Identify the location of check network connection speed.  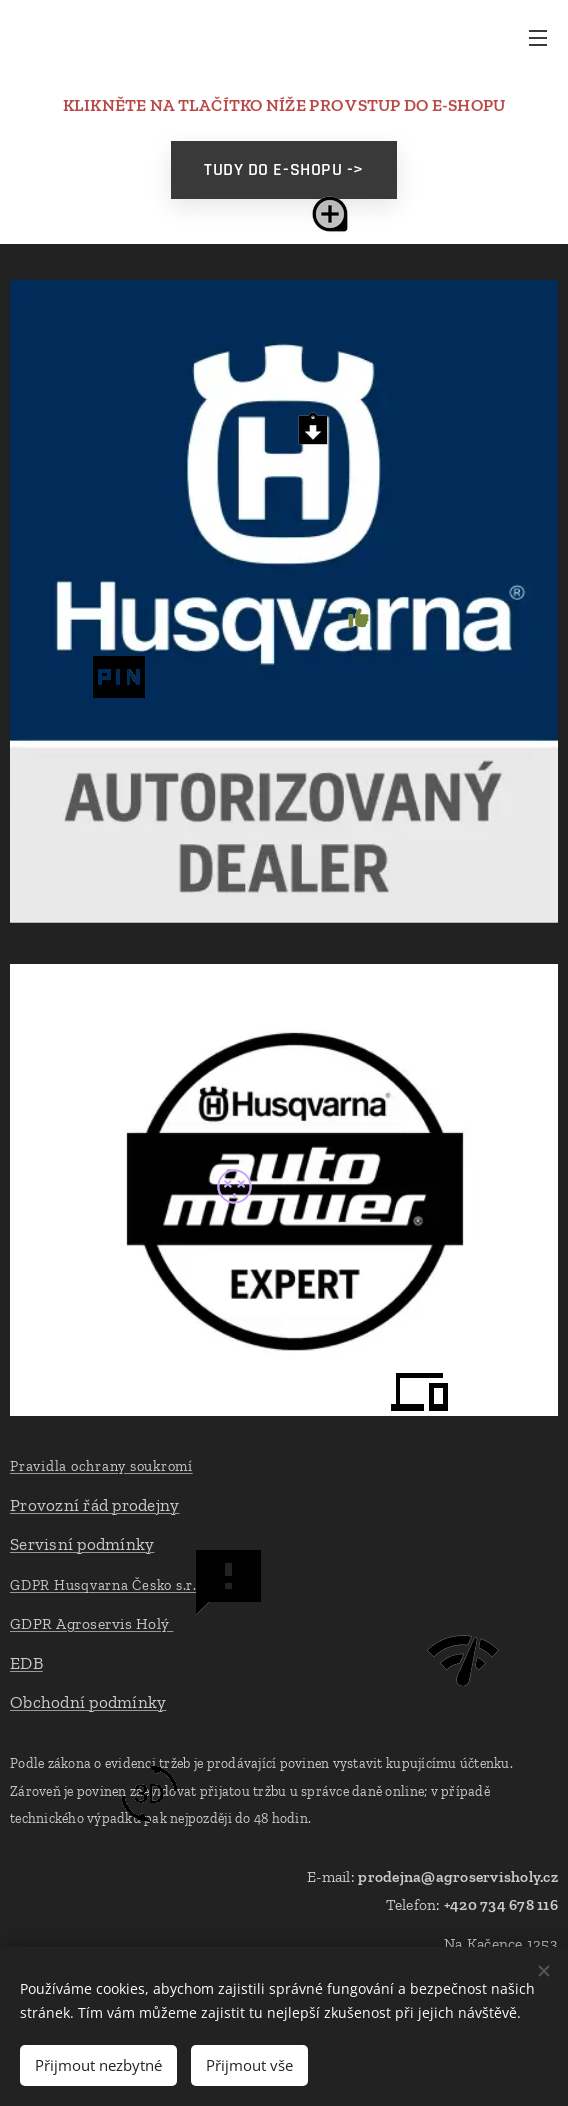
(463, 1660).